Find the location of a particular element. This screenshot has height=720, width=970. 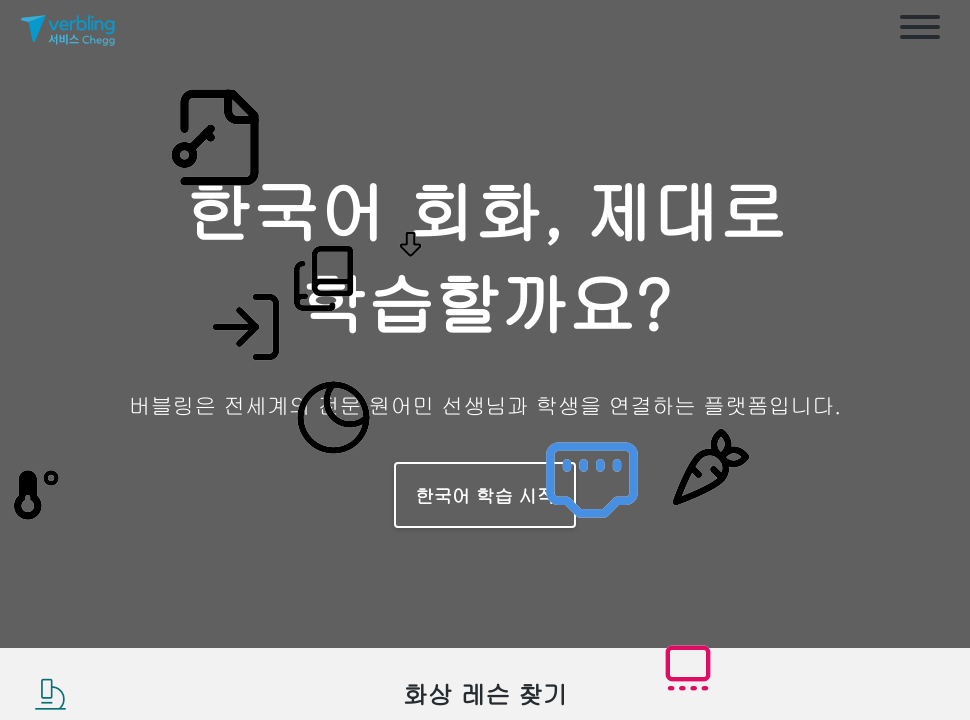

duplicate or copy a book/document is located at coordinates (323, 278).